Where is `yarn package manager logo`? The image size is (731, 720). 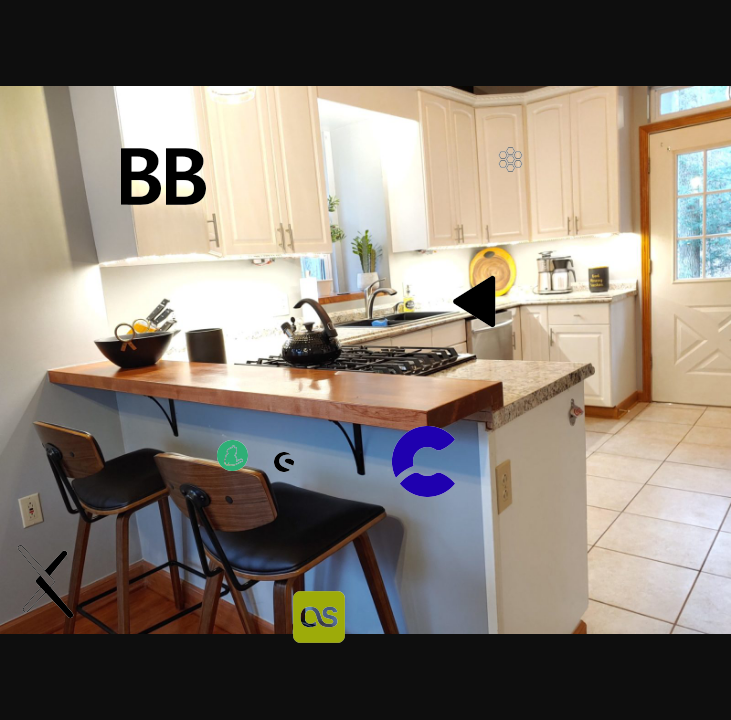 yarn package manager logo is located at coordinates (232, 455).